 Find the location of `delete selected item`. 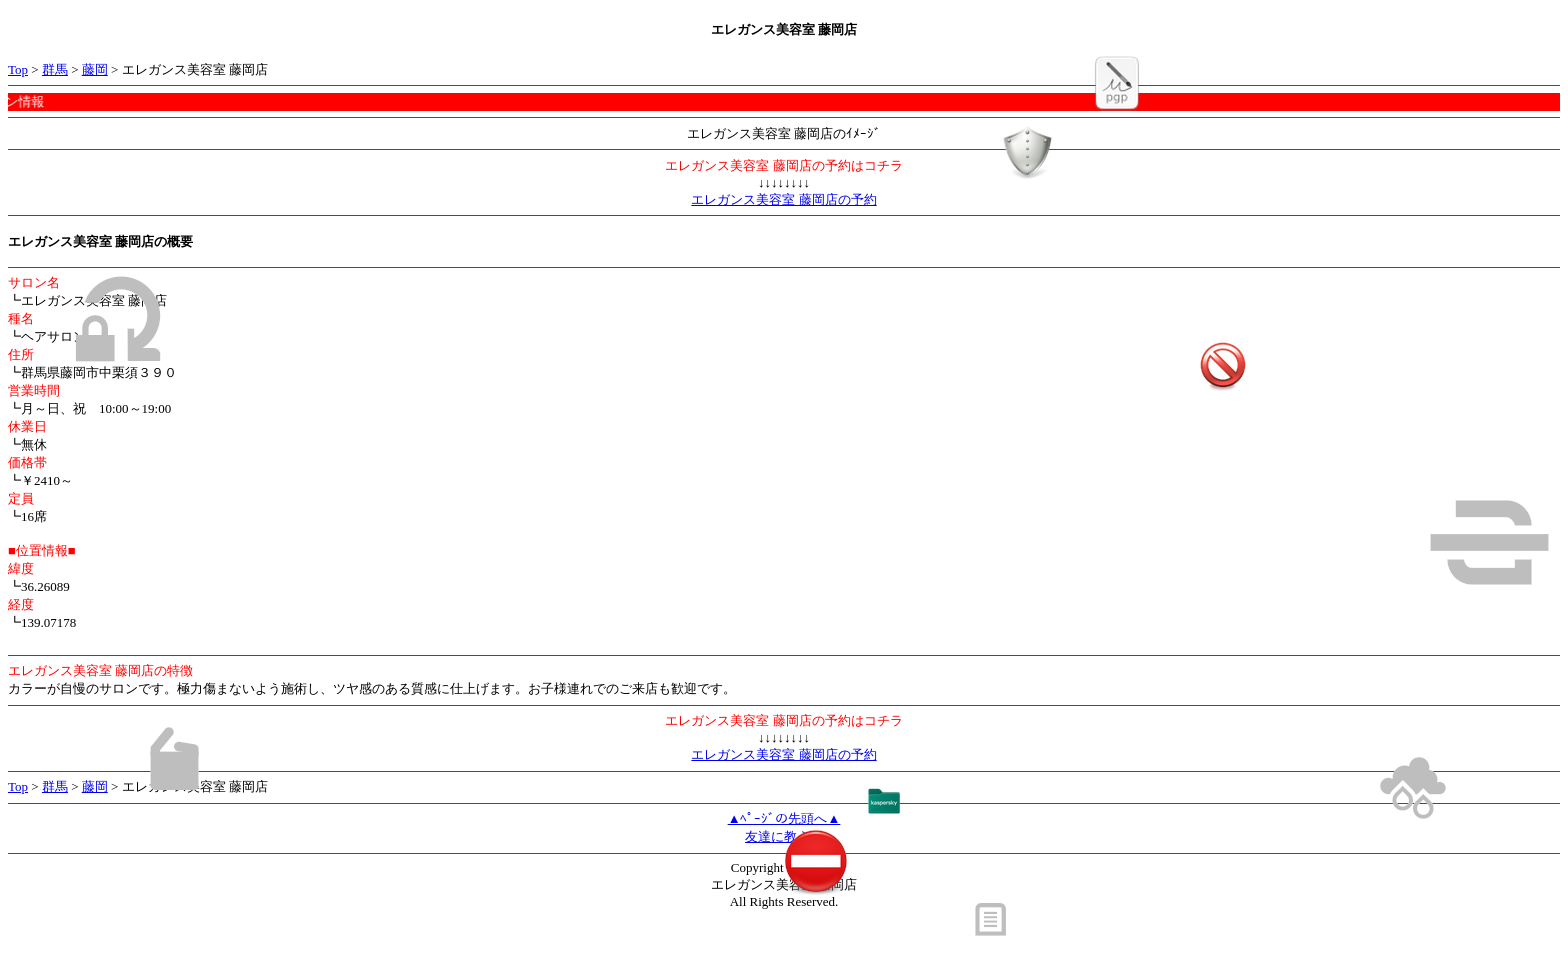

delete selected item is located at coordinates (1222, 362).